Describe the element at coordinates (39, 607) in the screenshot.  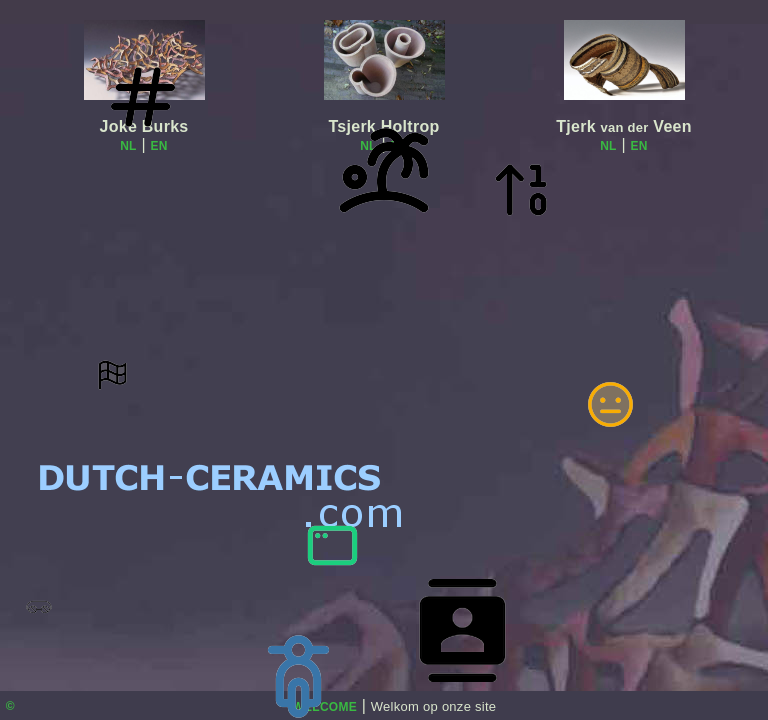
I see `access virtual reality or immersive mode` at that location.